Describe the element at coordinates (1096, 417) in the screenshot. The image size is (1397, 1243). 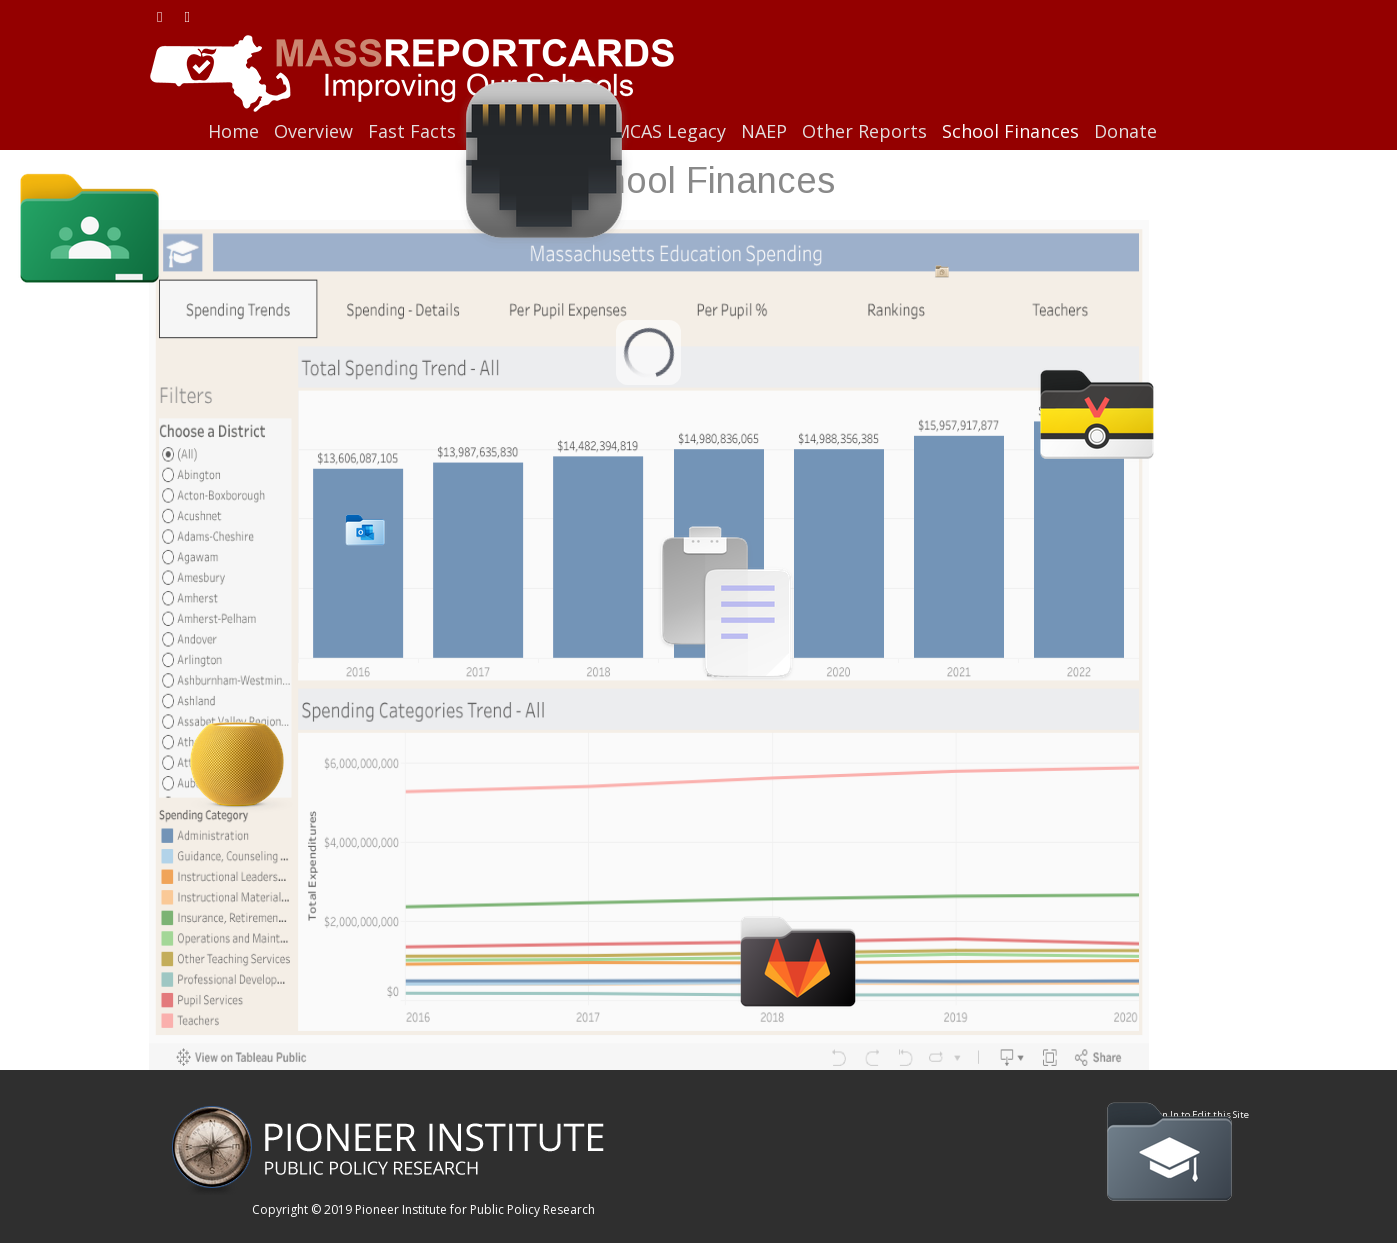
I see `folder containing pokémon level ball assets` at that location.